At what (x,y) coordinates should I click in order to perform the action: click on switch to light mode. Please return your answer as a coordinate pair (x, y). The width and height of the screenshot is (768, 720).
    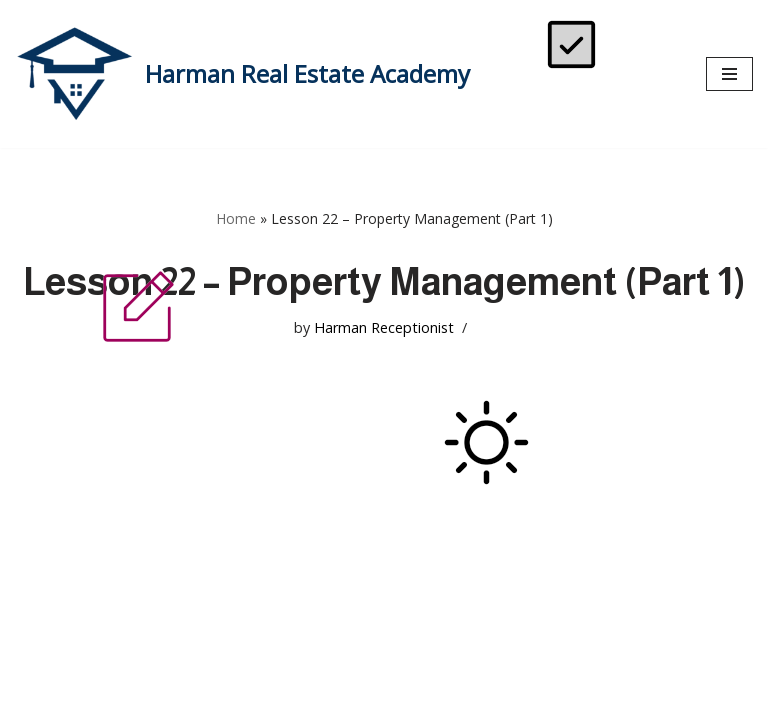
    Looking at the image, I should click on (486, 442).